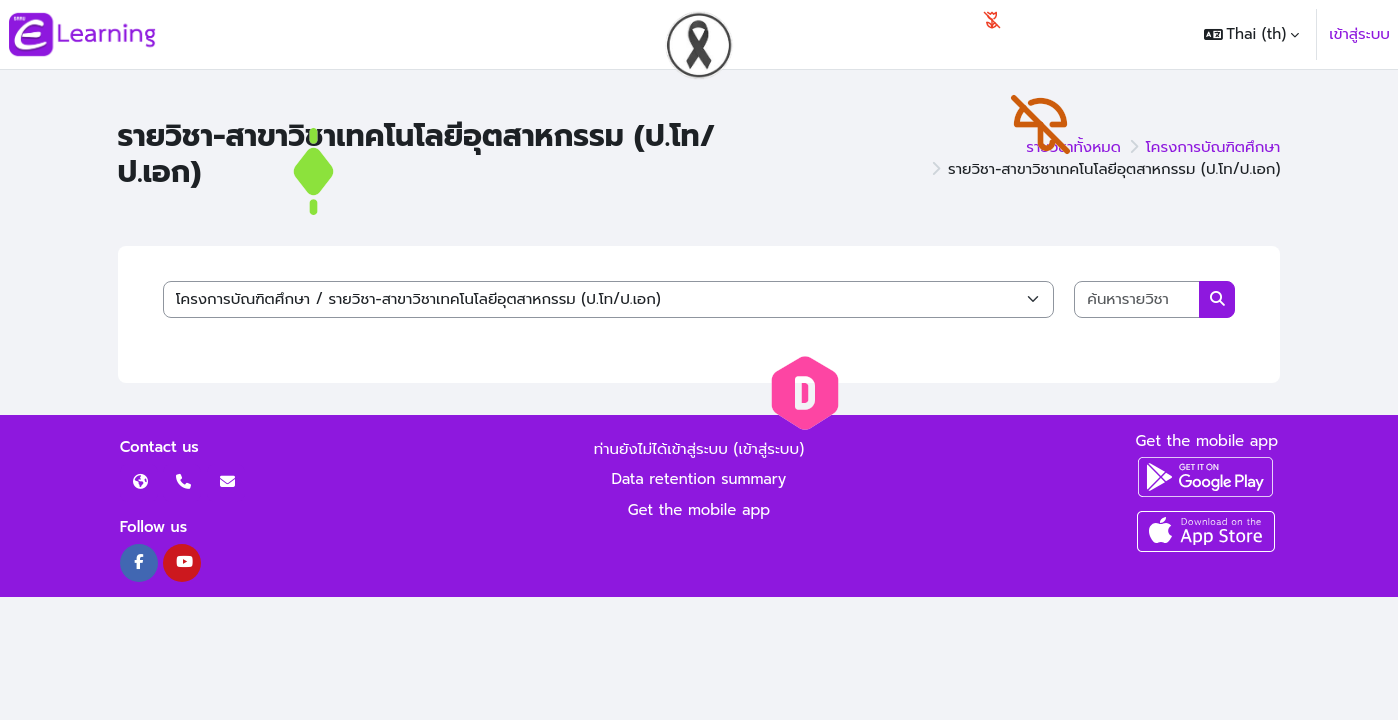  Describe the element at coordinates (992, 20) in the screenshot. I see `disable macro or close-up camera mode` at that location.